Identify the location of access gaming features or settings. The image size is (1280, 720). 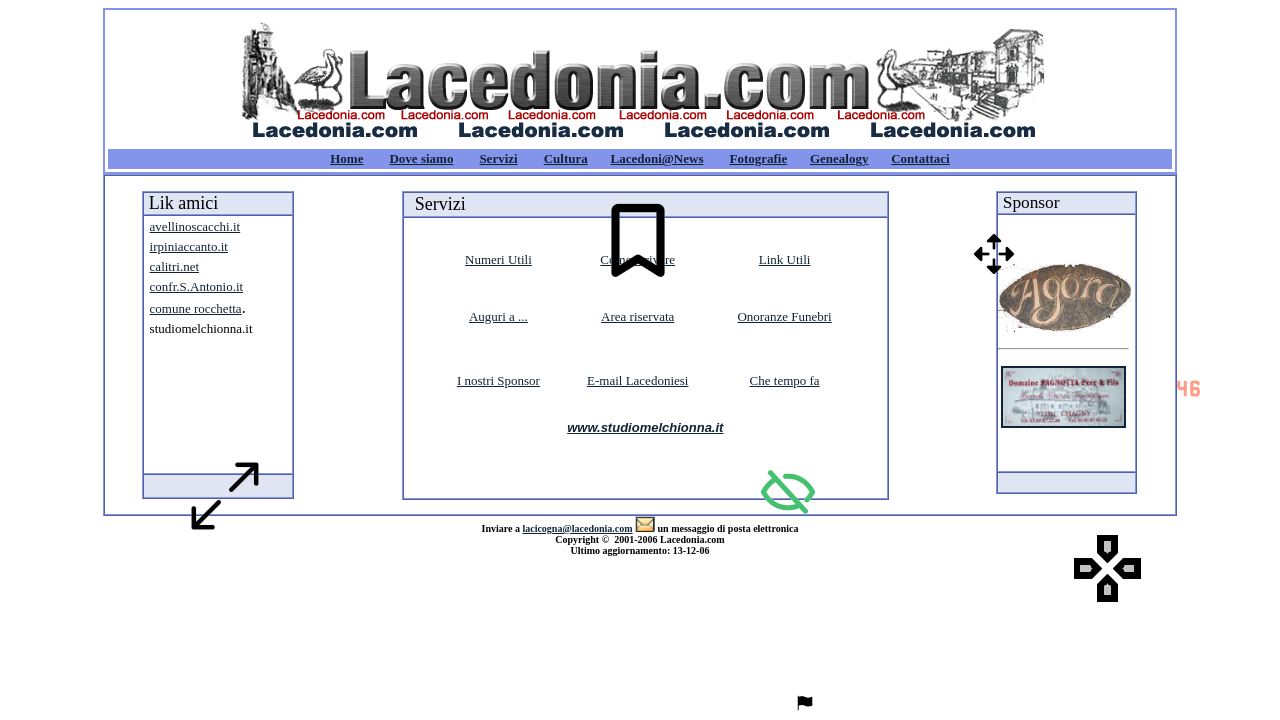
(1107, 568).